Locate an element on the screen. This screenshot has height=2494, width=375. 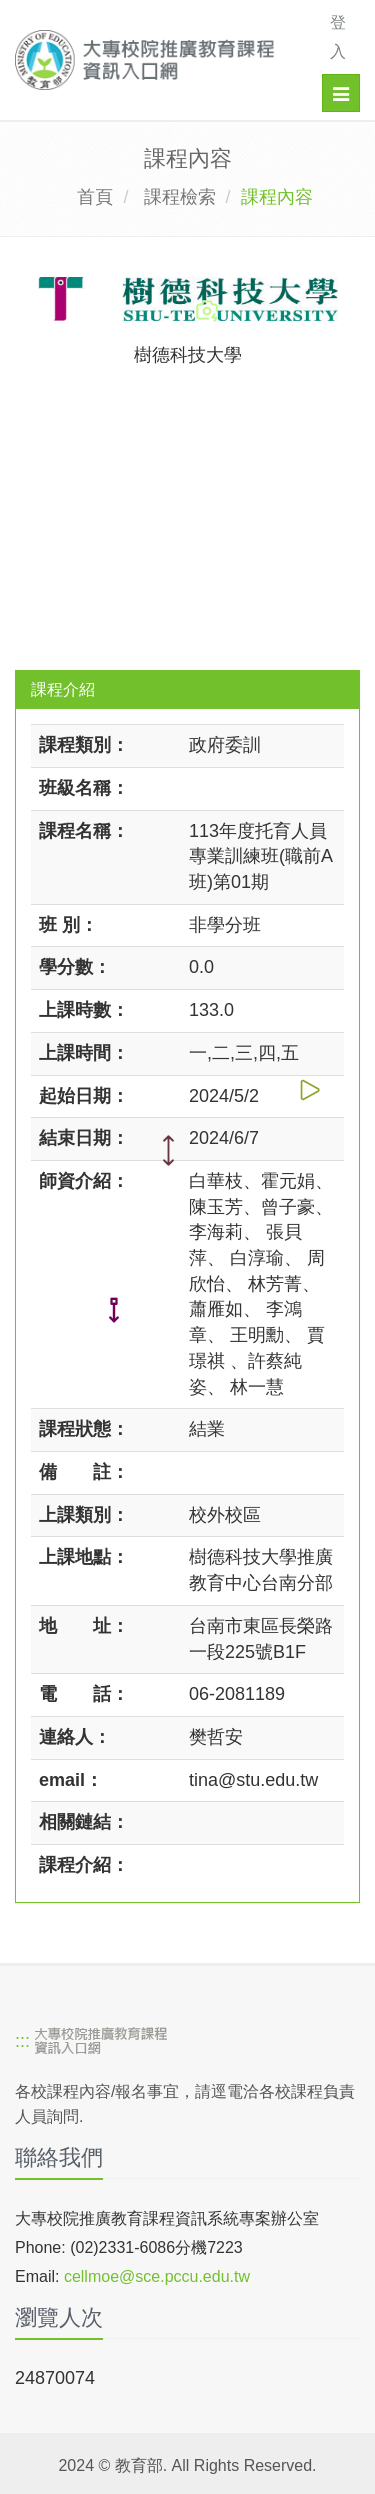
adjust vertical size or height is located at coordinates (168, 1150).